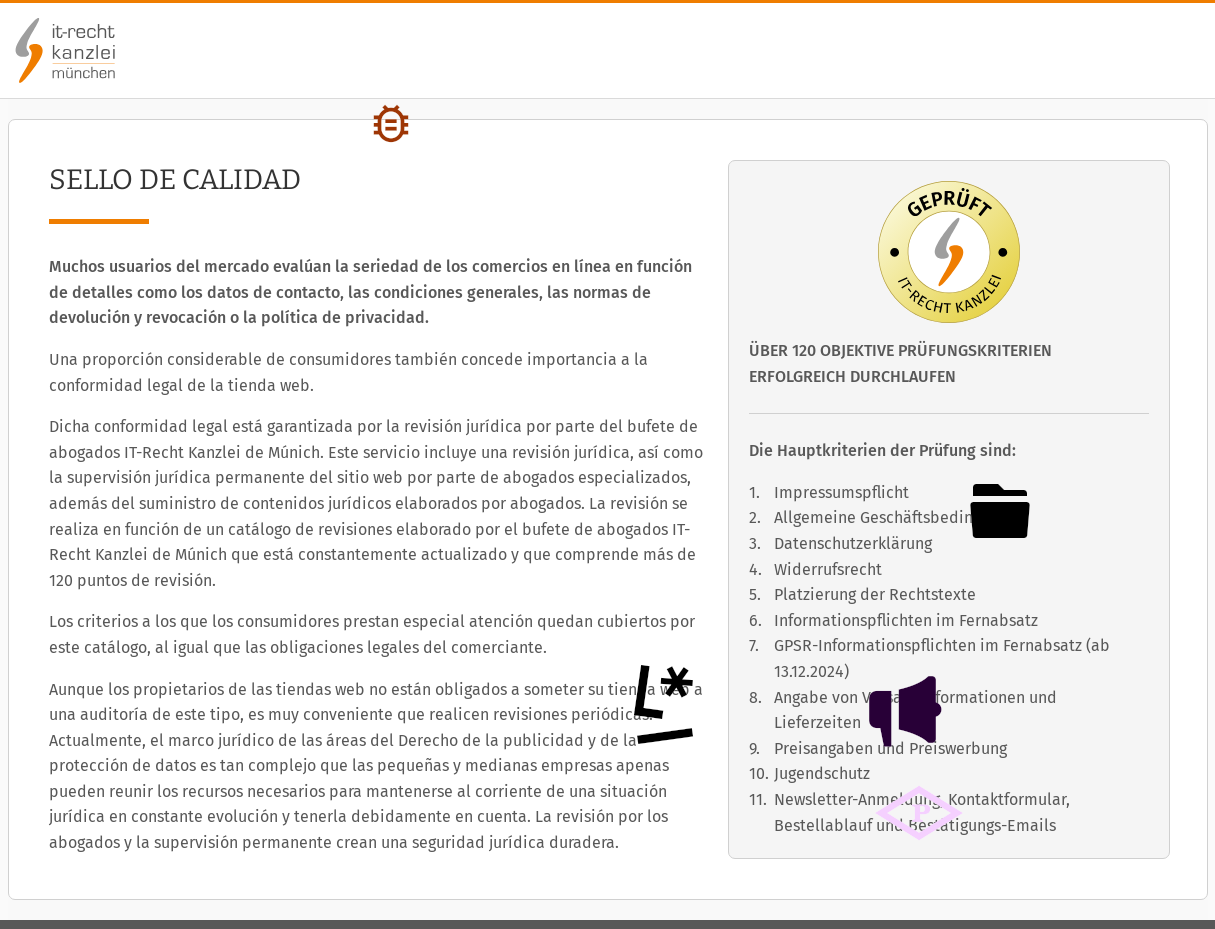  I want to click on open the Literal app, so click(663, 704).